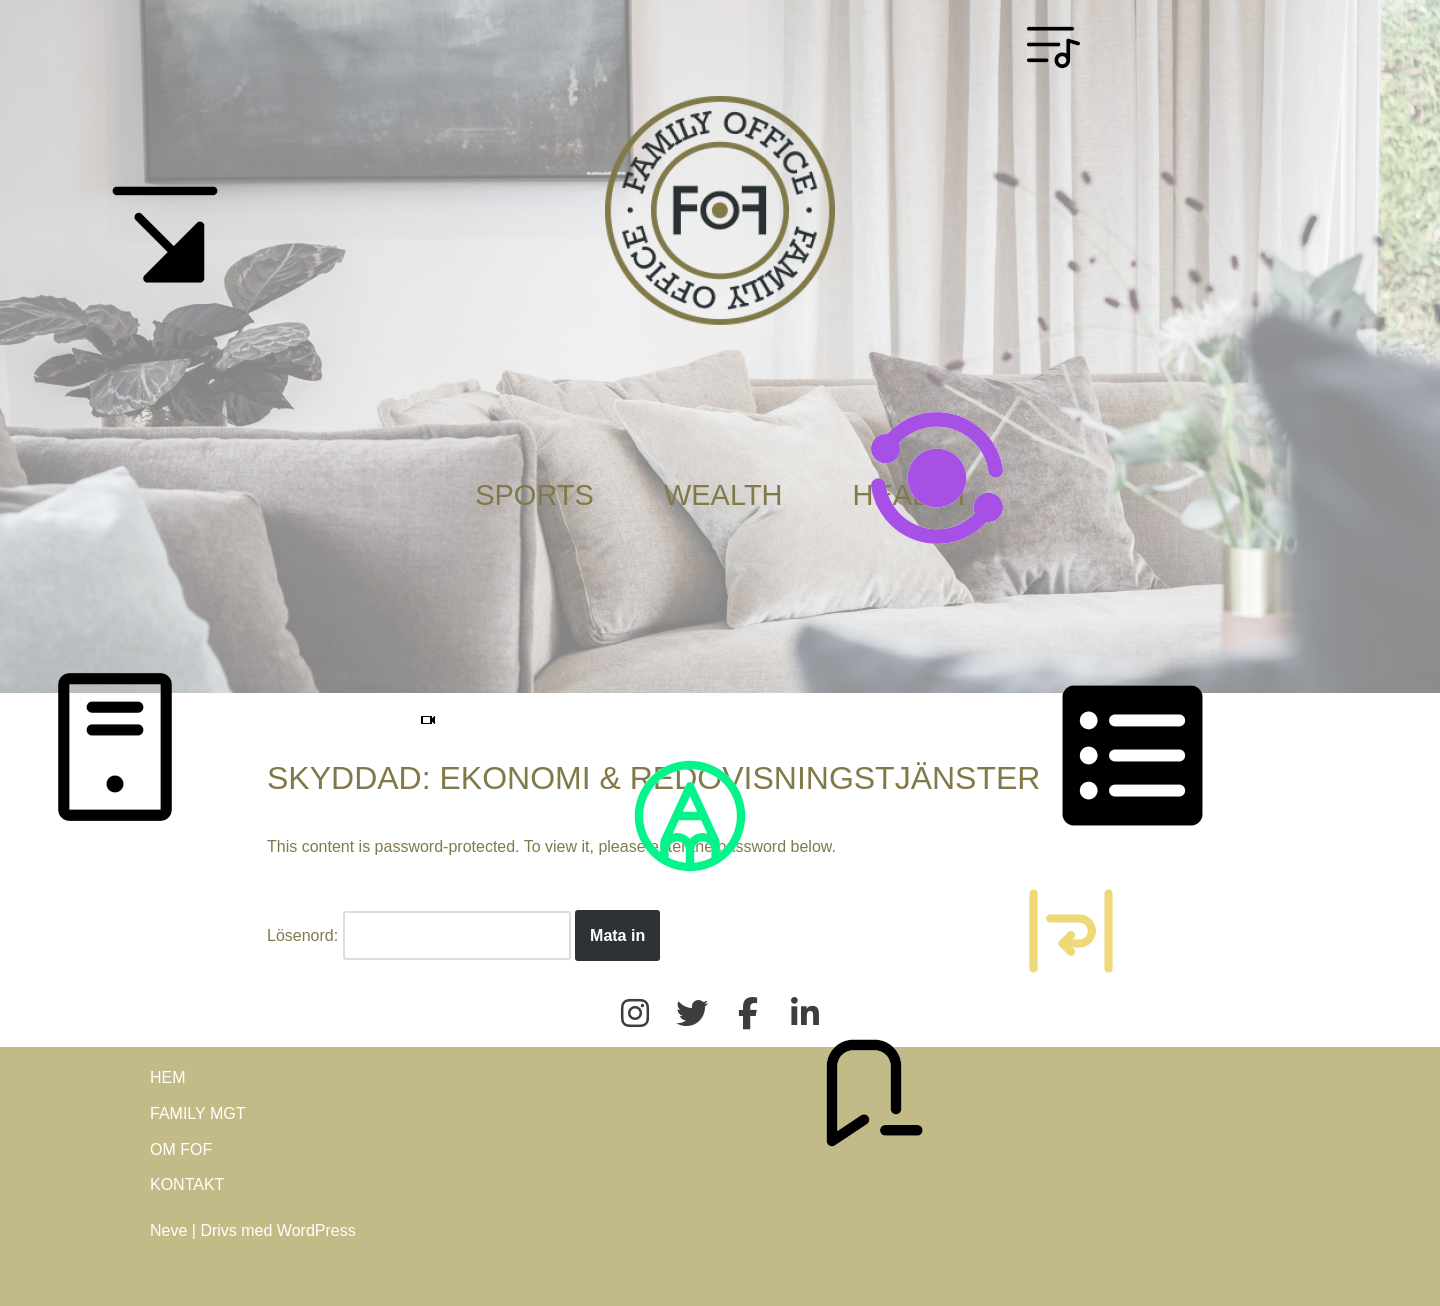  Describe the element at coordinates (864, 1093) in the screenshot. I see `remove item from bookmarks` at that location.